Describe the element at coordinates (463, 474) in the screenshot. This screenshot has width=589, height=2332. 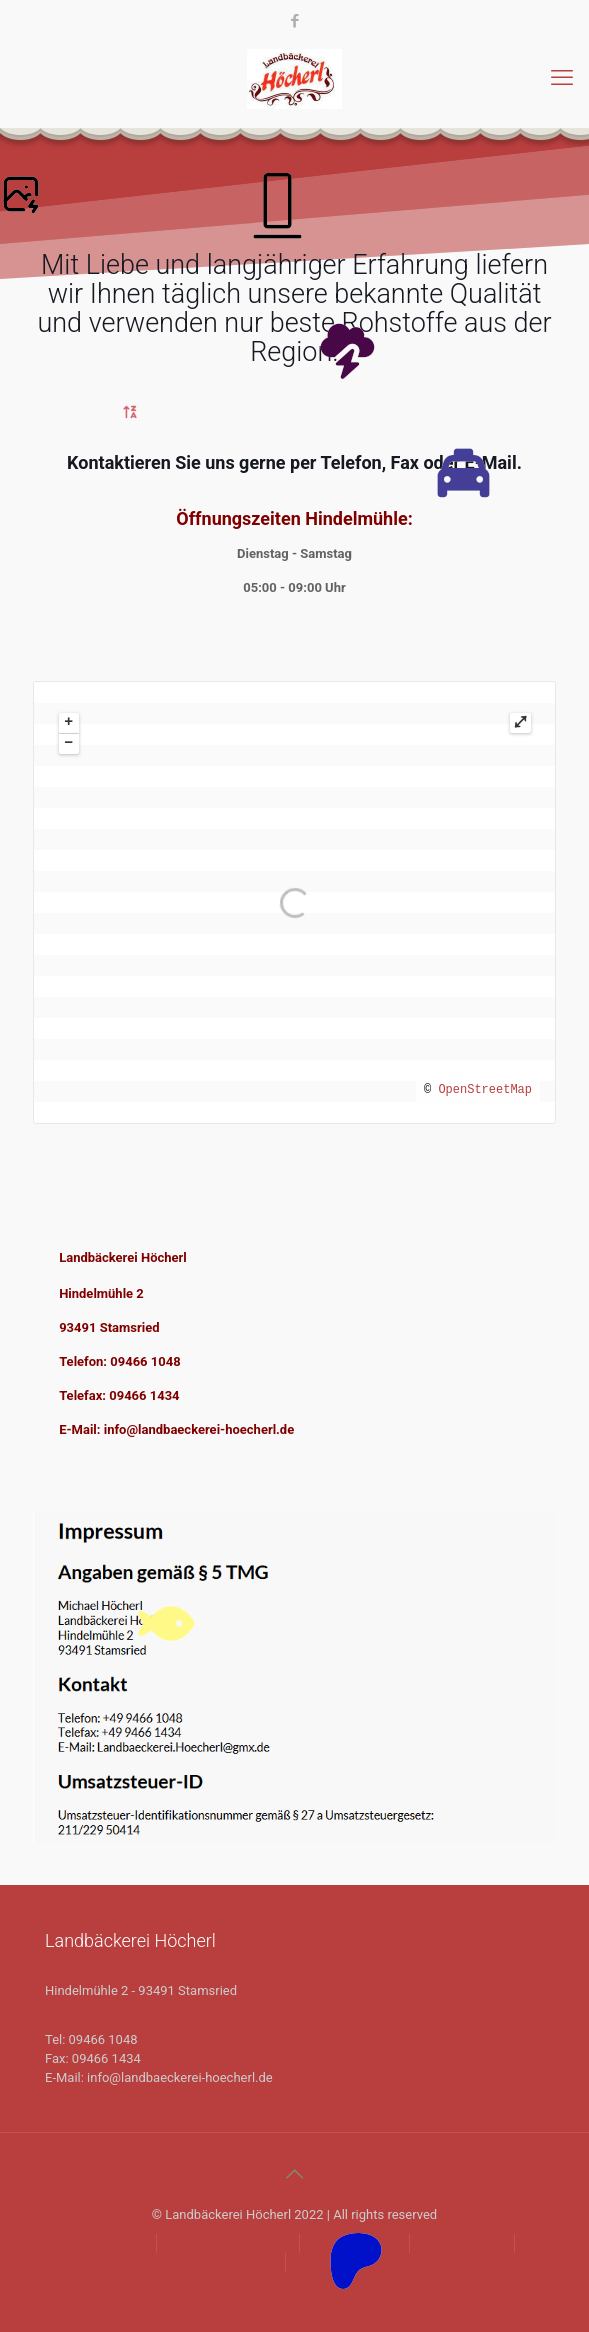
I see `request a taxi or cab ride` at that location.